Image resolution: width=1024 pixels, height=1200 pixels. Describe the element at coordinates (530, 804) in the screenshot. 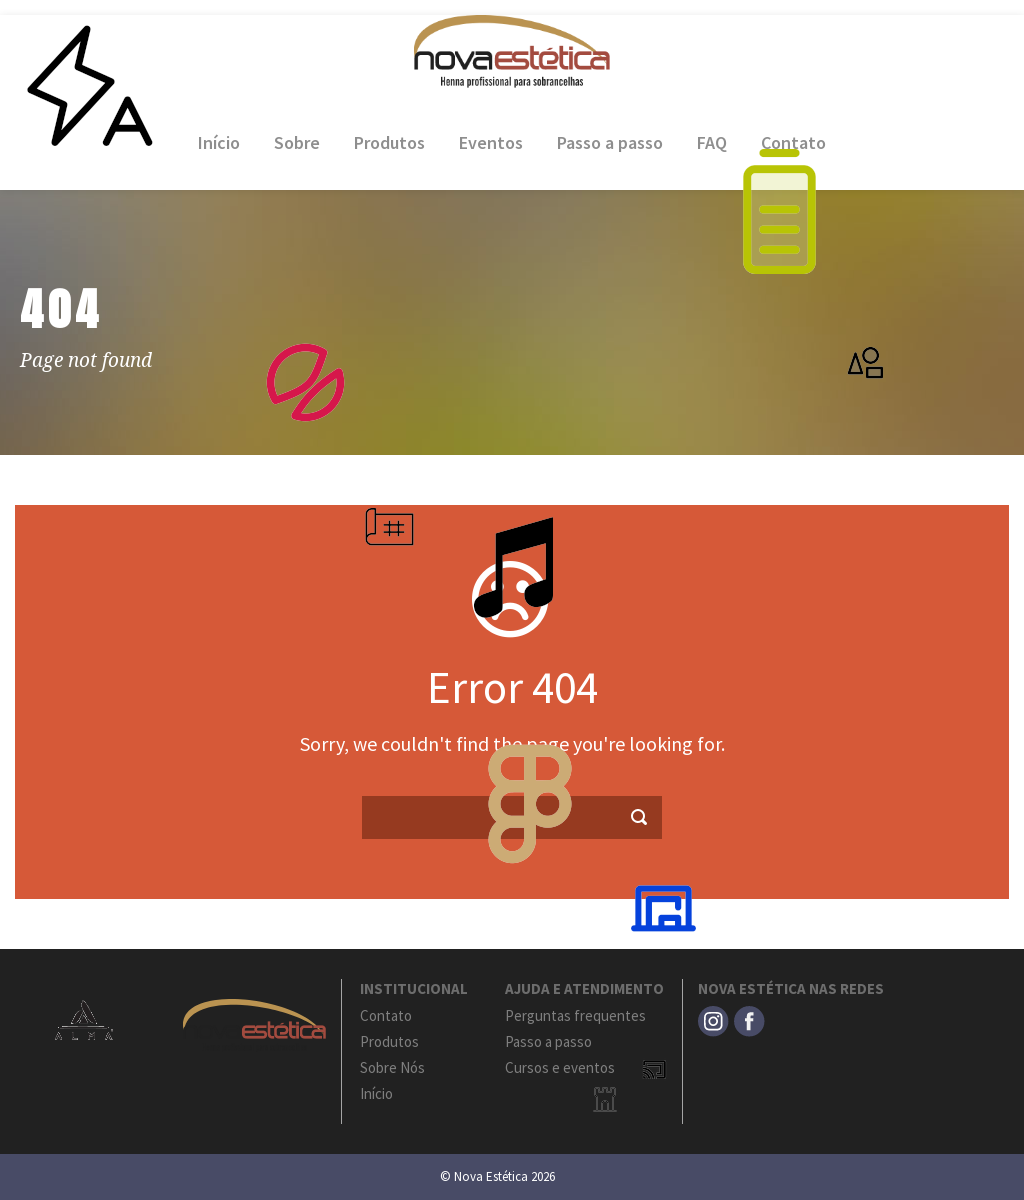

I see `open figma design file` at that location.